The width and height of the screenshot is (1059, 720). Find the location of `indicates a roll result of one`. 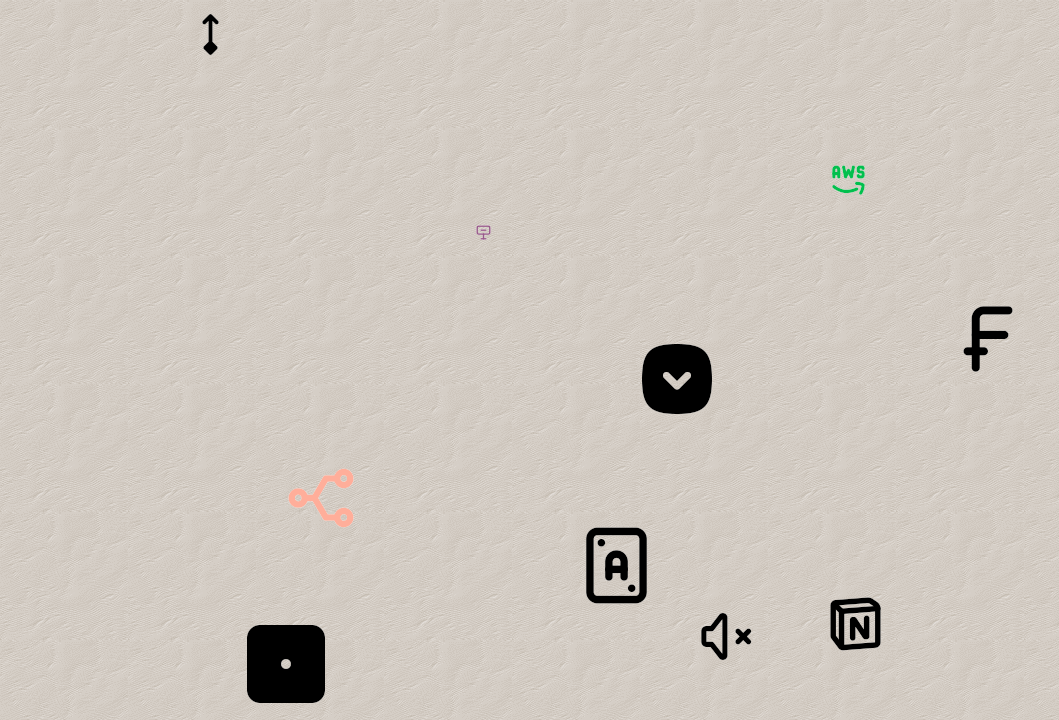

indicates a roll result of one is located at coordinates (286, 664).